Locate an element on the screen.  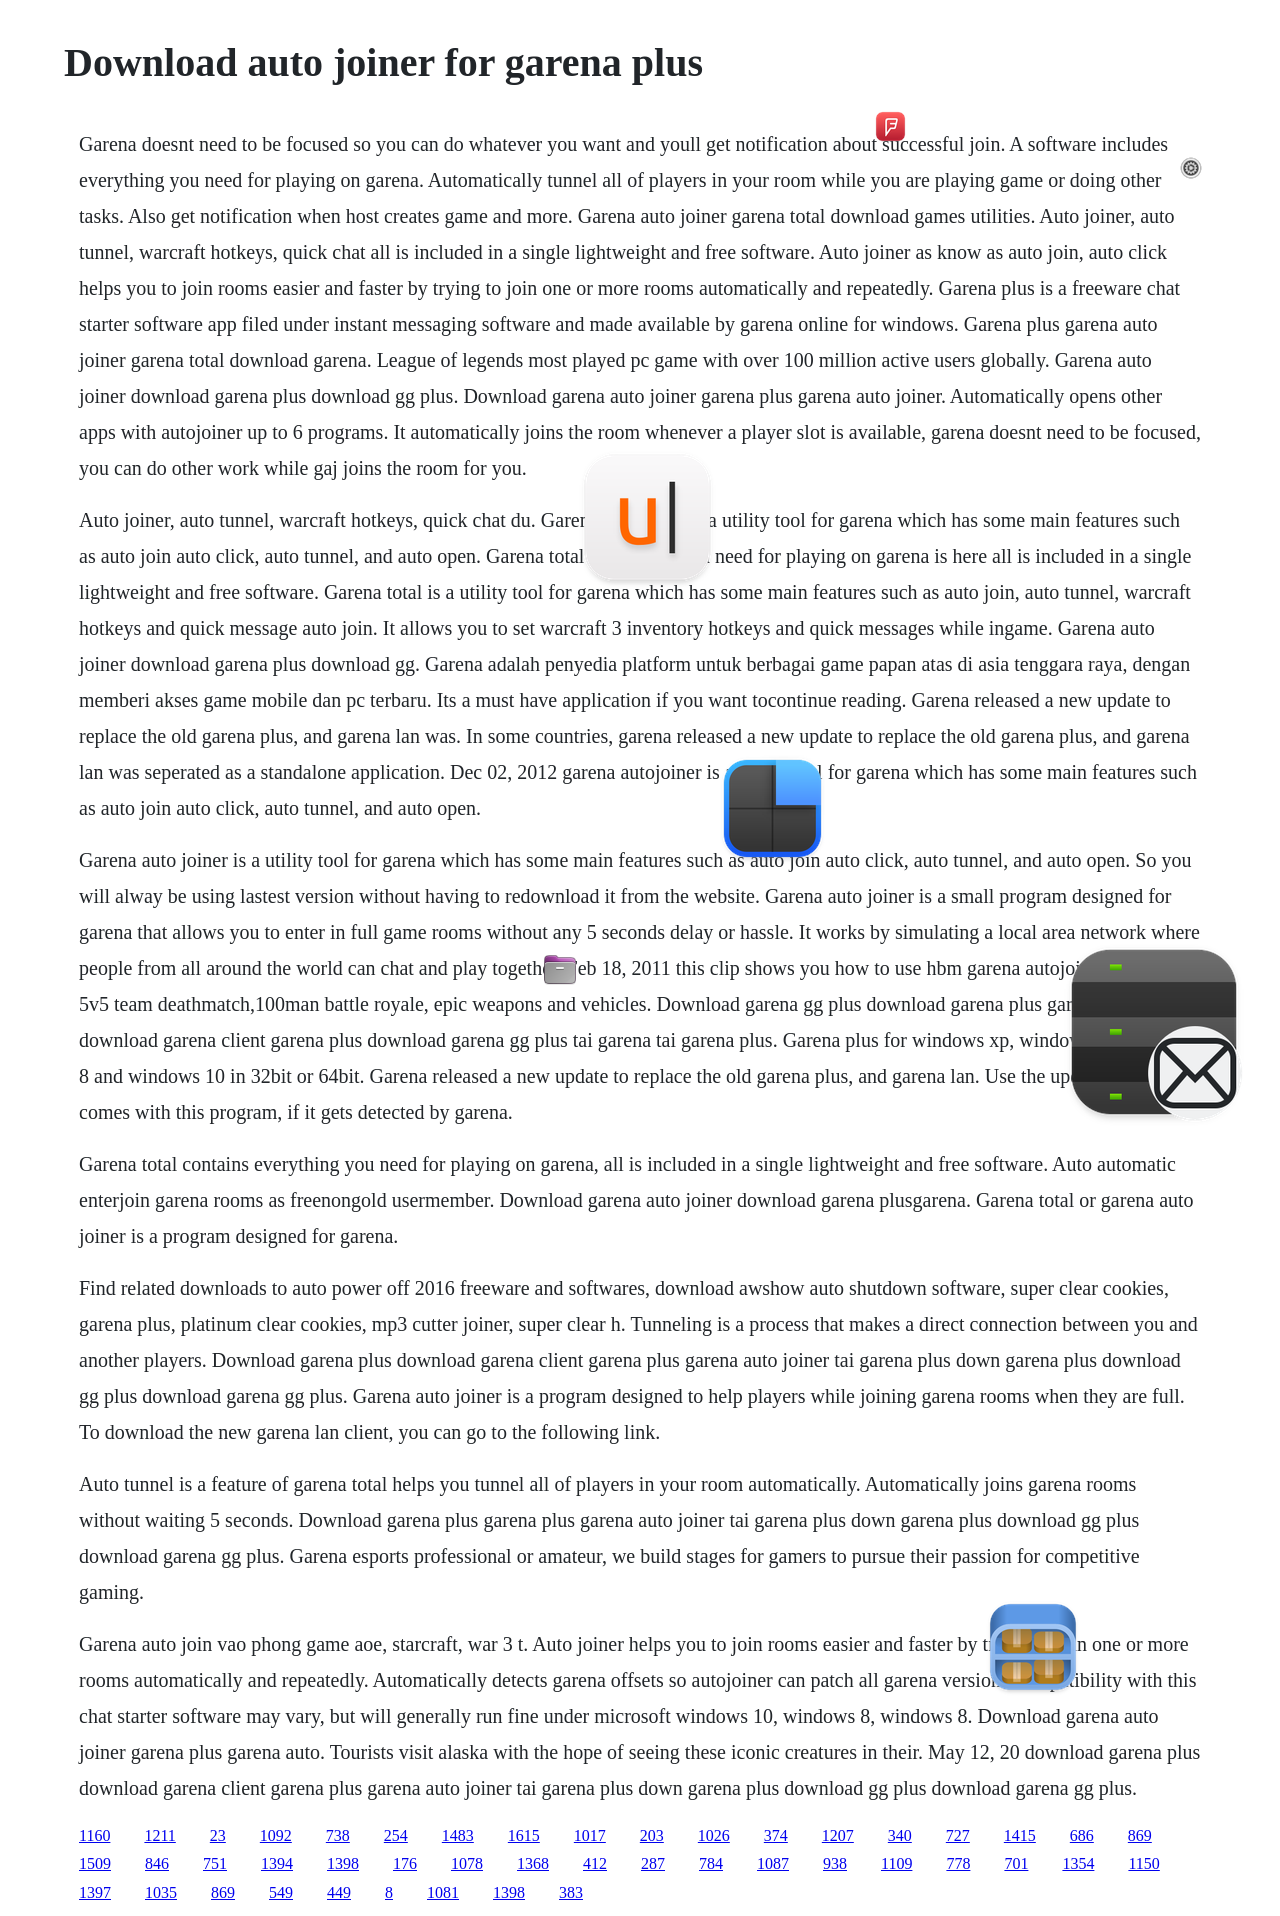
configure mail server settings is located at coordinates (1154, 1032).